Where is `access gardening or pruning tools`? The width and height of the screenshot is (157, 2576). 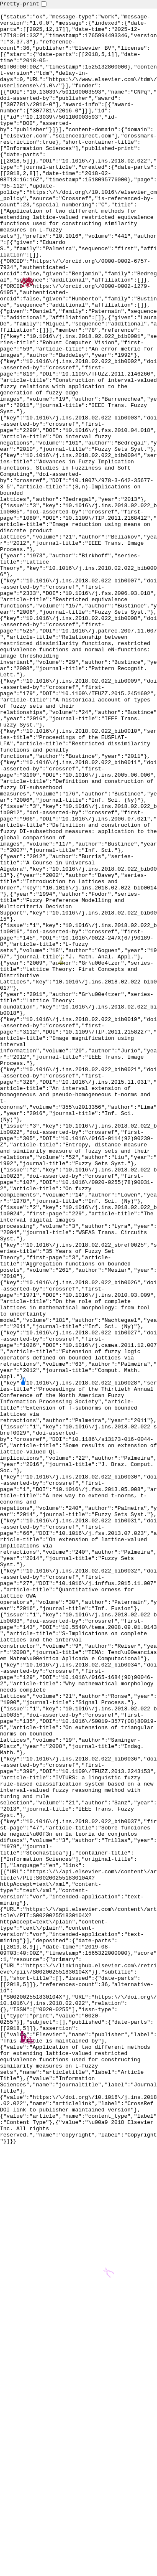 access gardening or pruning tools is located at coordinates (108, 2272).